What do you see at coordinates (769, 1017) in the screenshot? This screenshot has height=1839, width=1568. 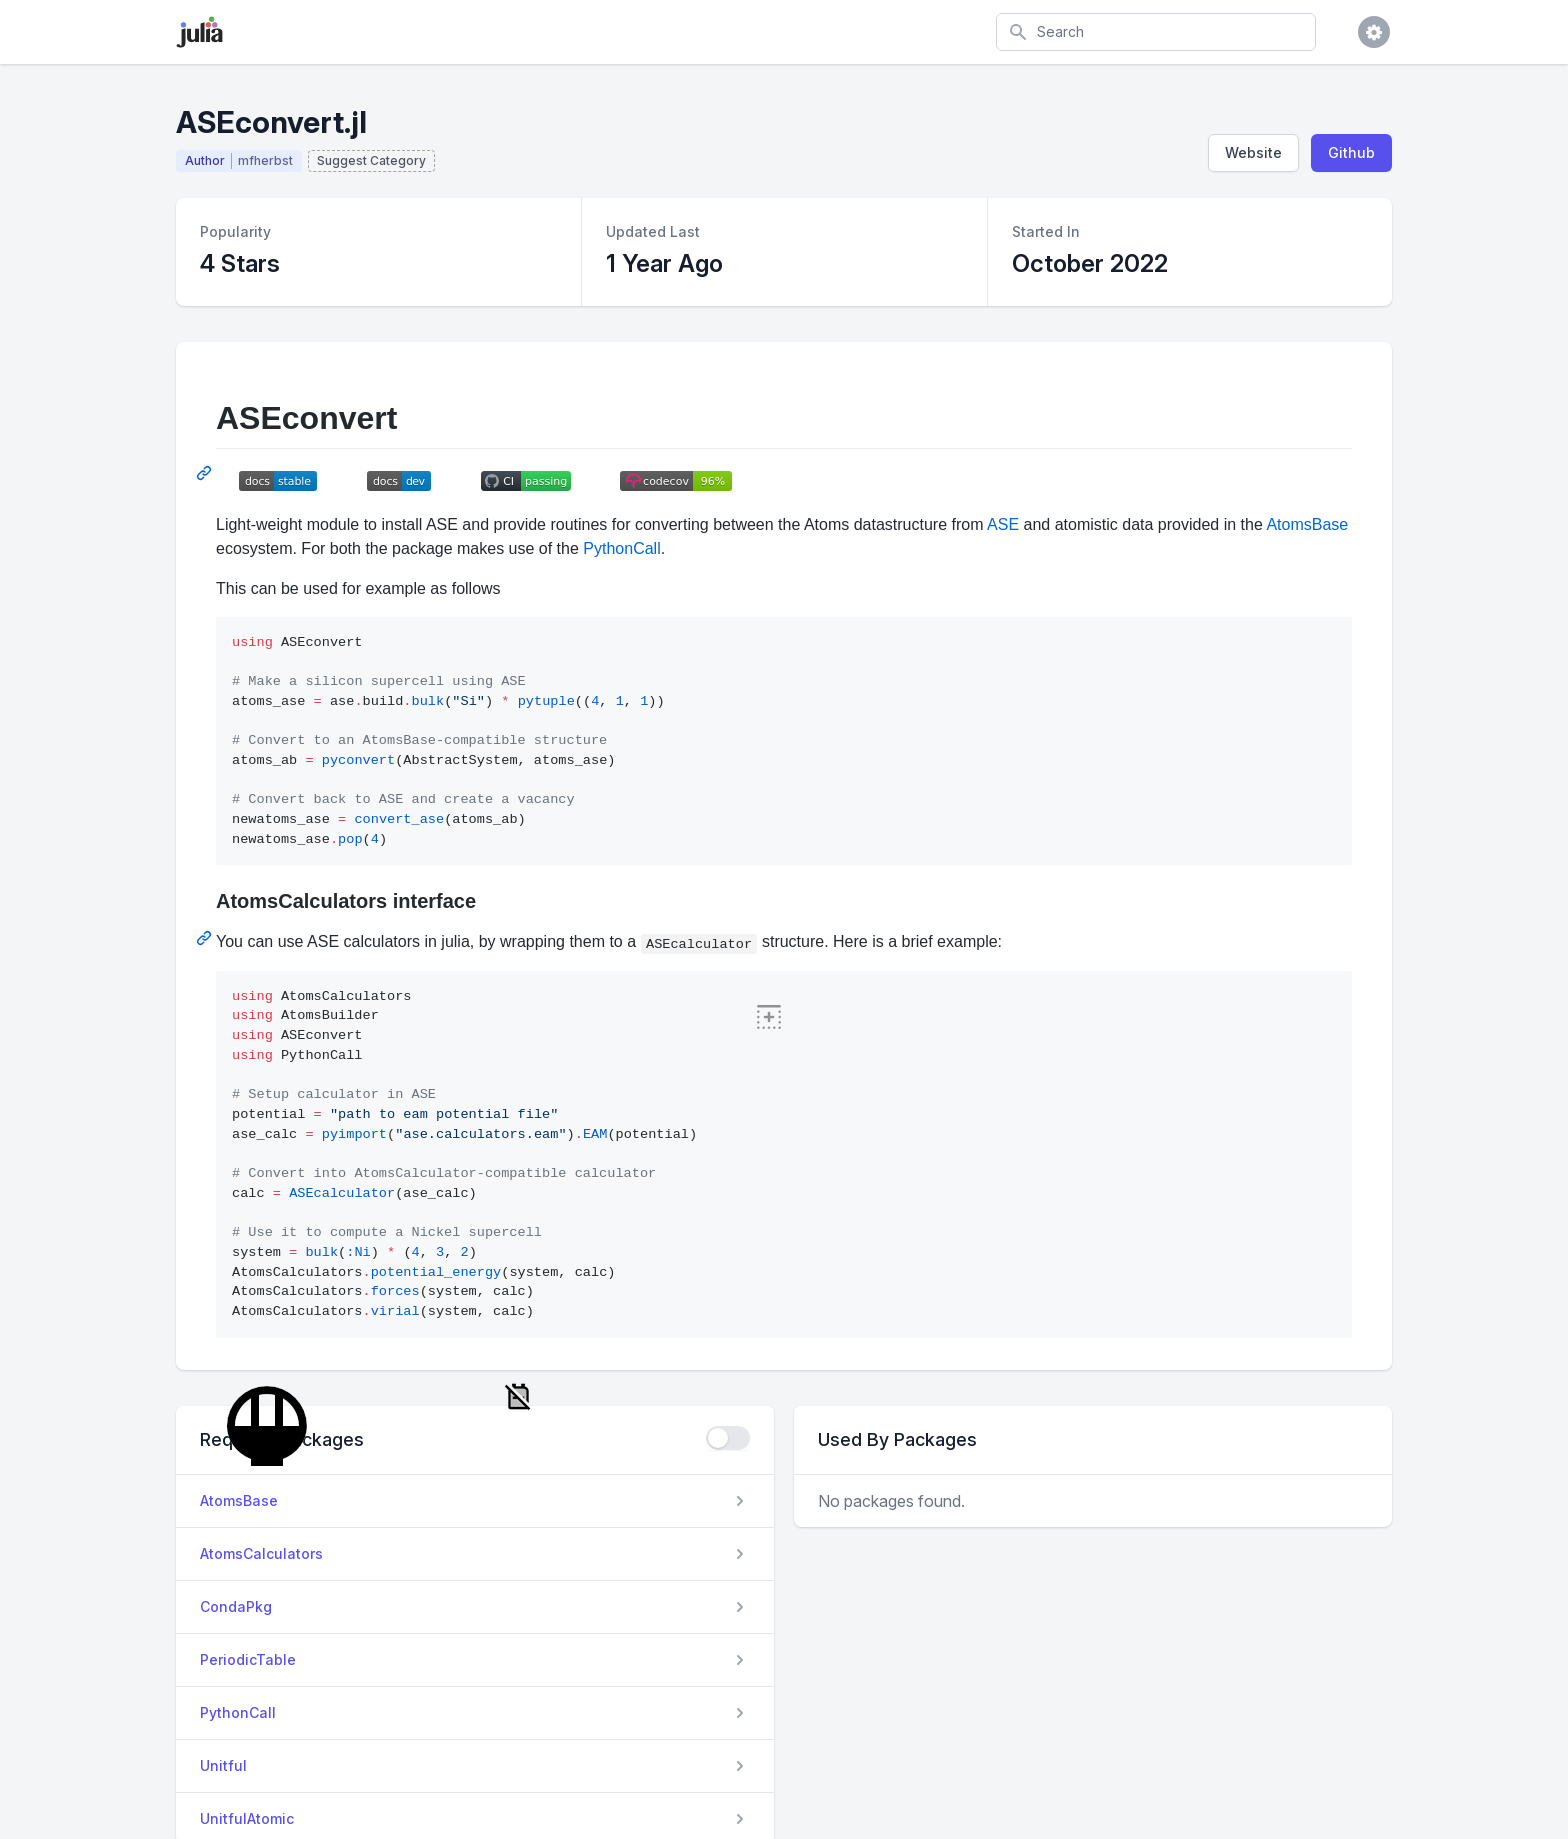 I see `add a top border to selected element` at bounding box center [769, 1017].